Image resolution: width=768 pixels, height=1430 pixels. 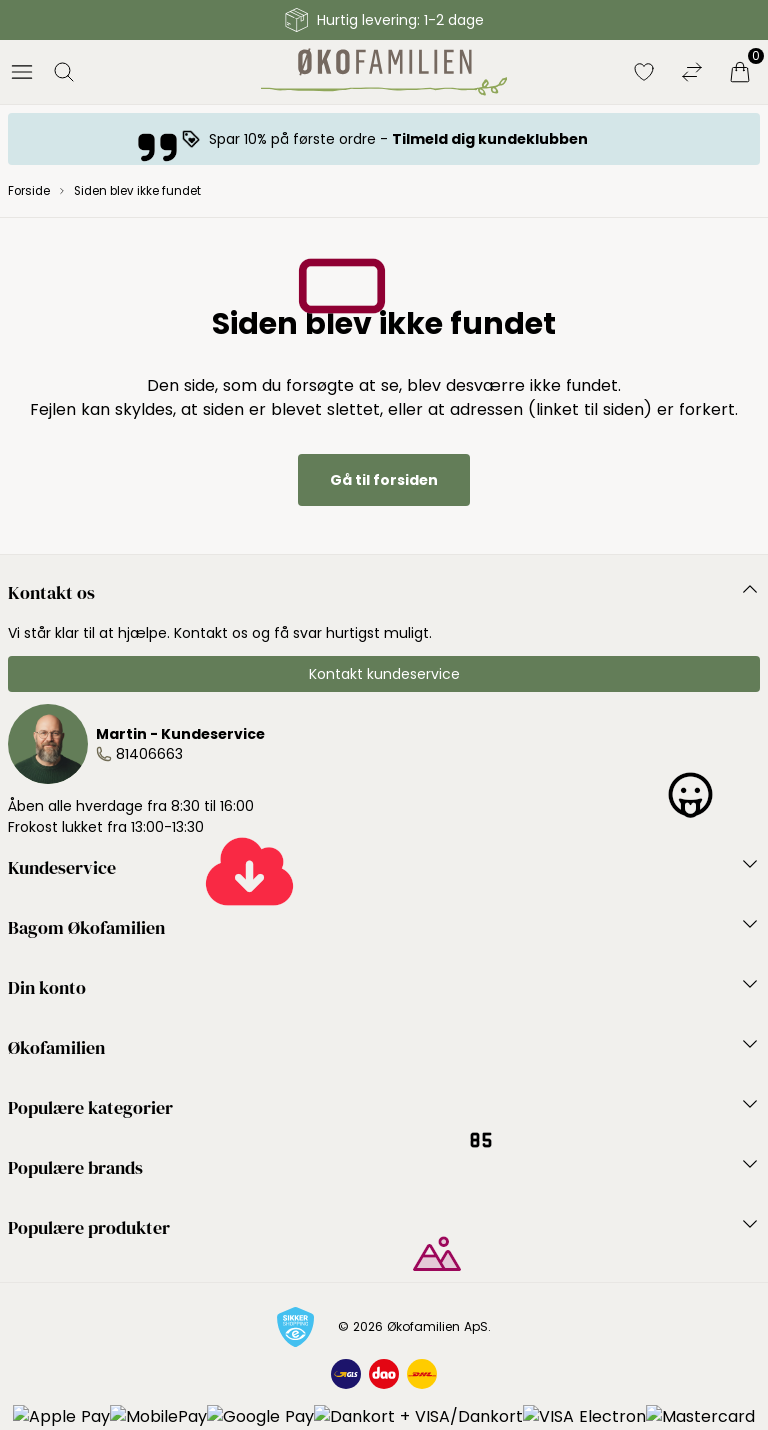 I want to click on view photos or image gallery, so click(x=437, y=1256).